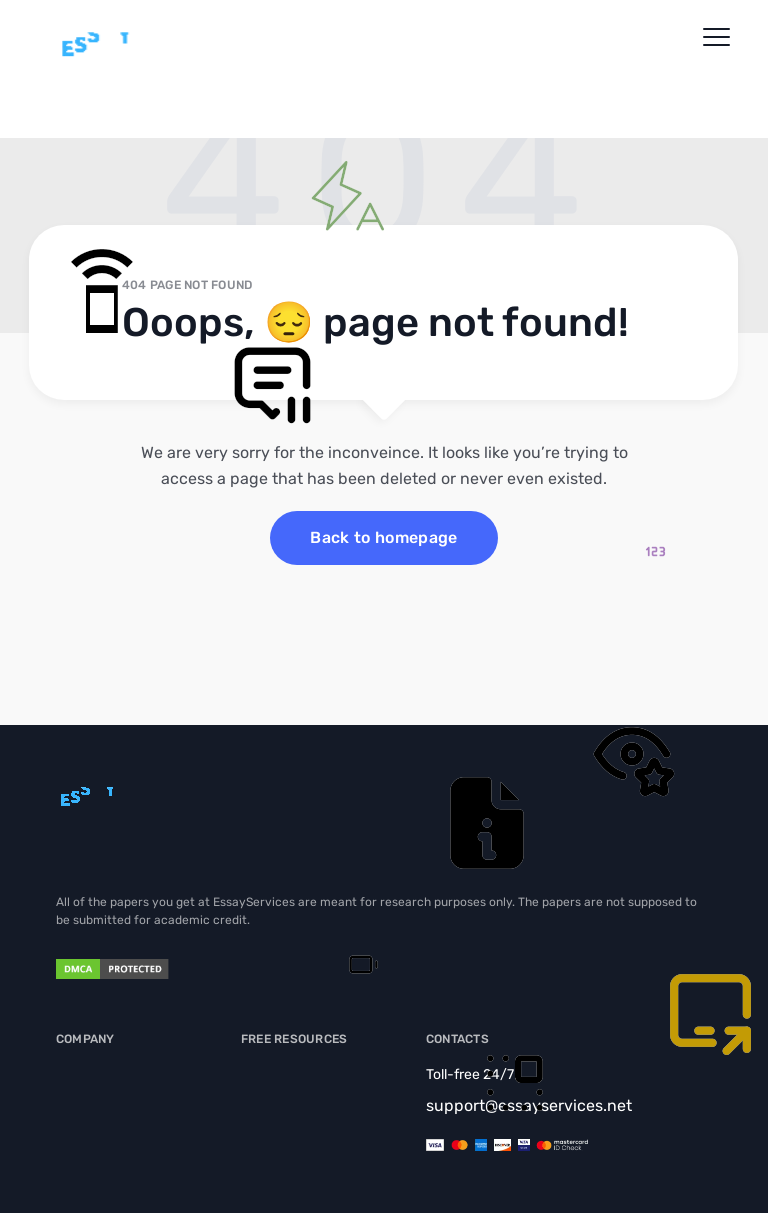 The height and width of the screenshot is (1213, 768). What do you see at coordinates (710, 1010) in the screenshot?
I see `share content from tablet to another device` at bounding box center [710, 1010].